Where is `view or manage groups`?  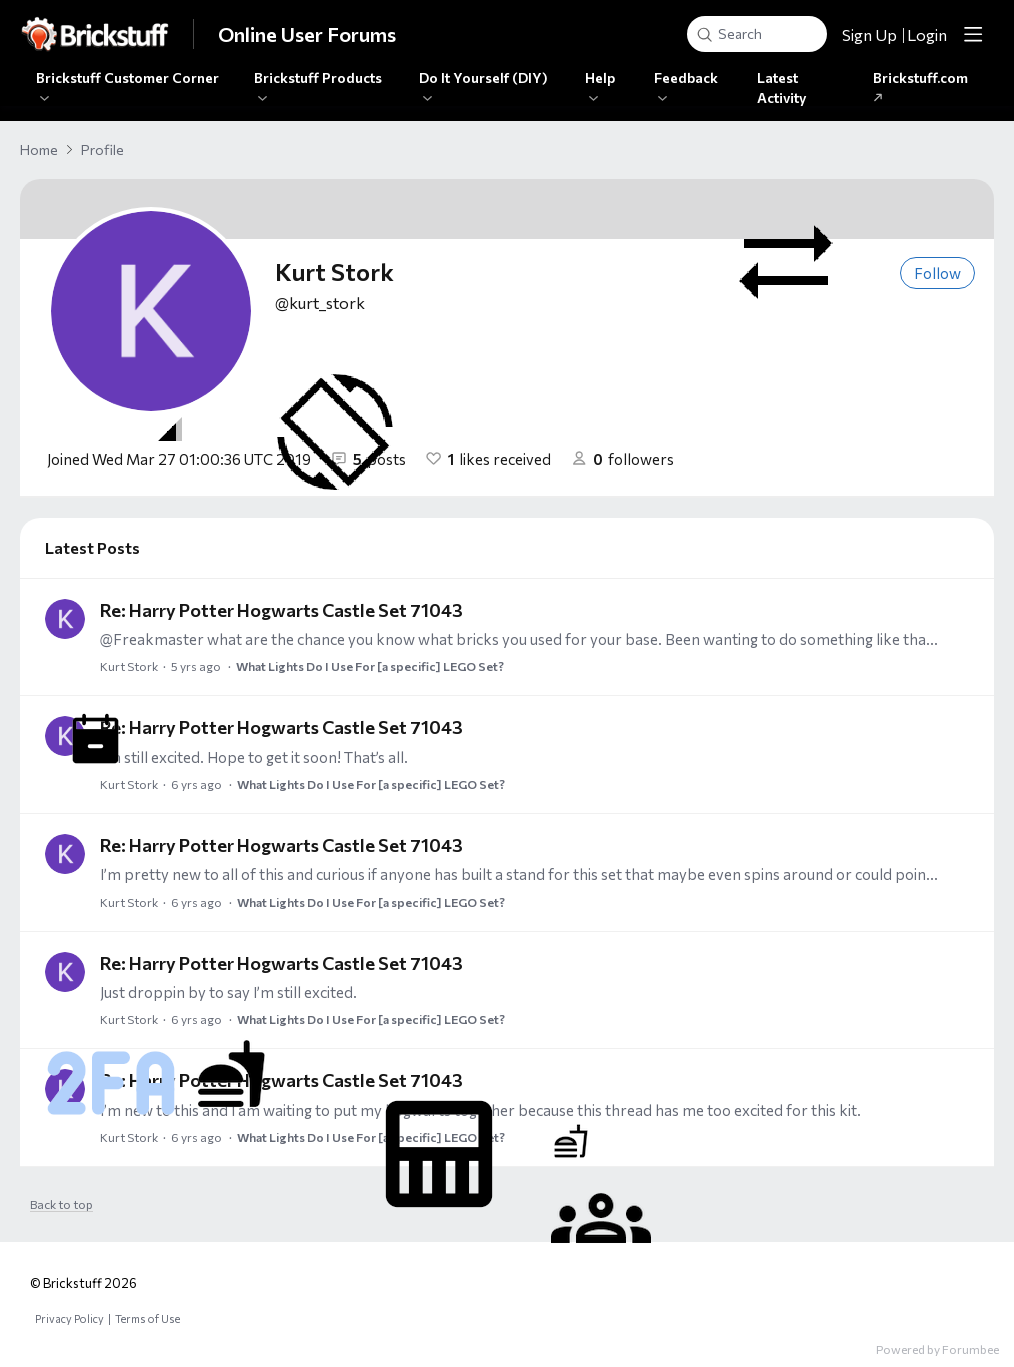 view or manage groups is located at coordinates (601, 1218).